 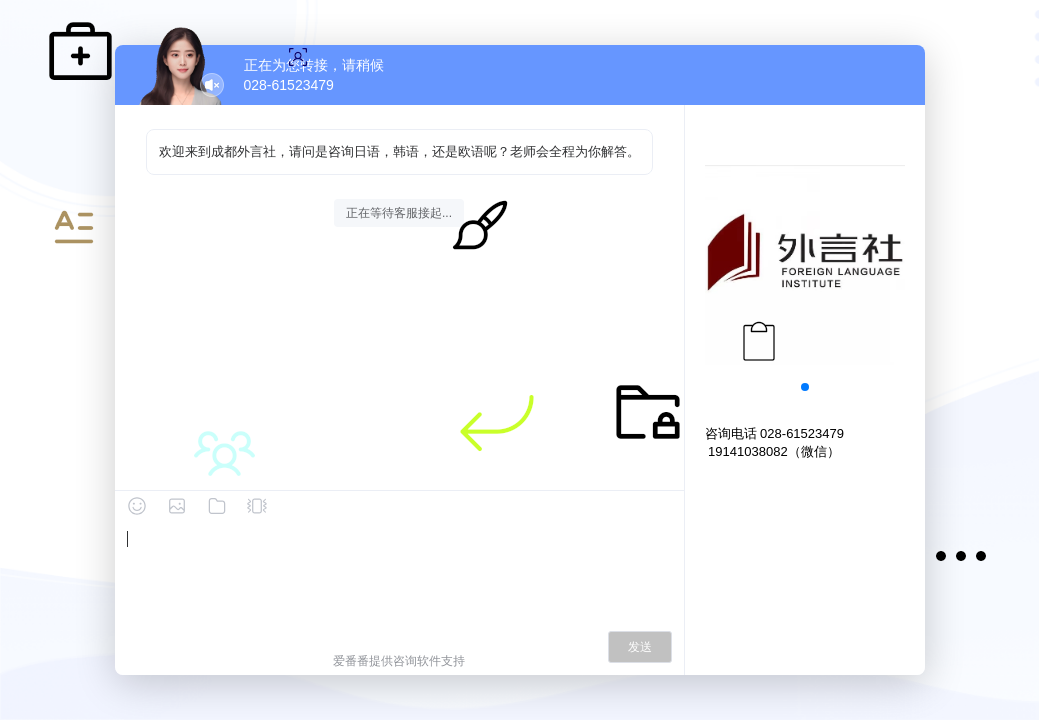 What do you see at coordinates (497, 423) in the screenshot?
I see `reply to a message` at bounding box center [497, 423].